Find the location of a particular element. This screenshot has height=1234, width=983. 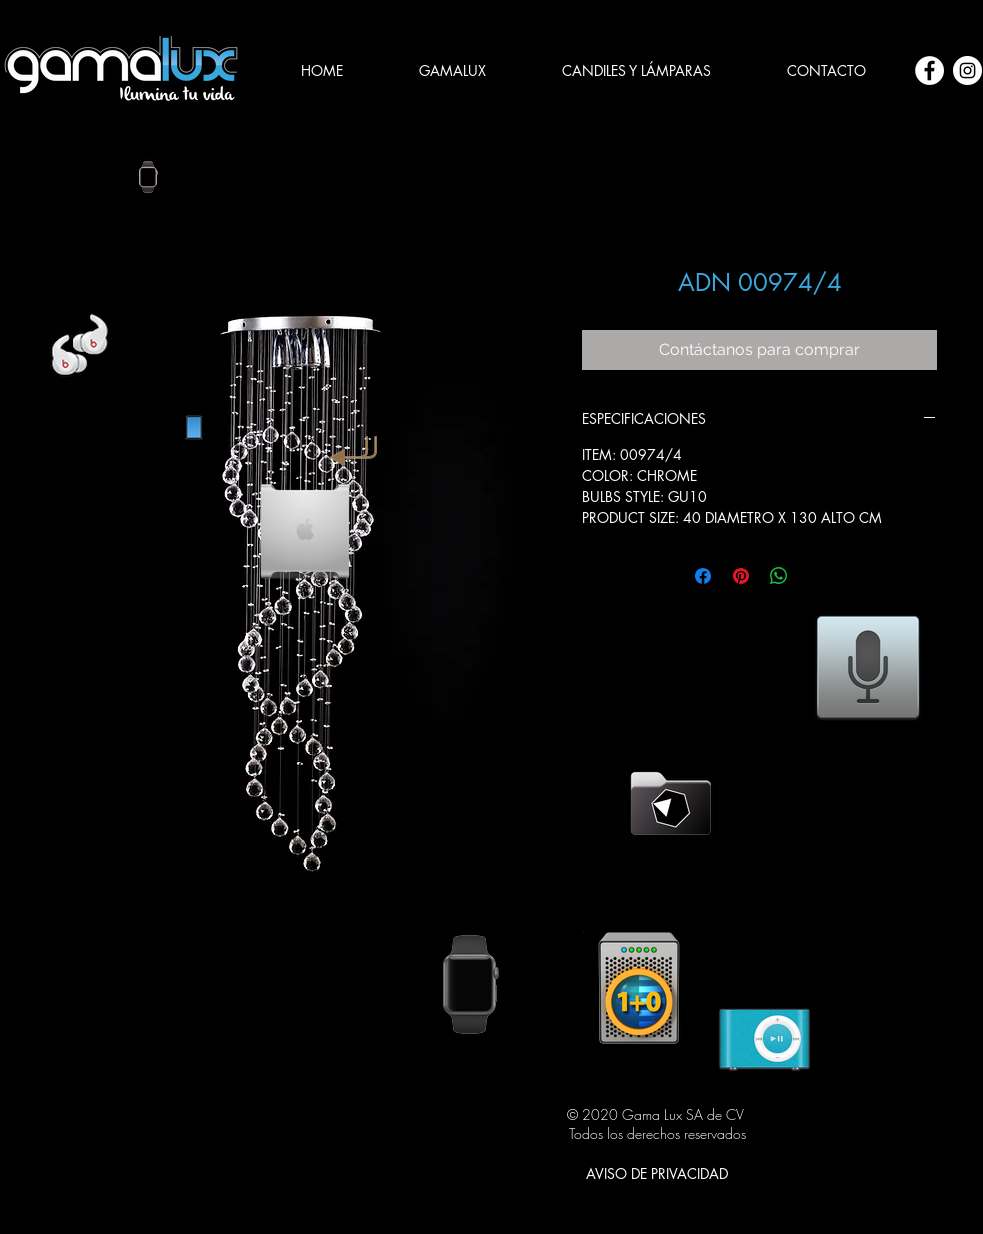

open crystal or gem-related files folder is located at coordinates (670, 805).